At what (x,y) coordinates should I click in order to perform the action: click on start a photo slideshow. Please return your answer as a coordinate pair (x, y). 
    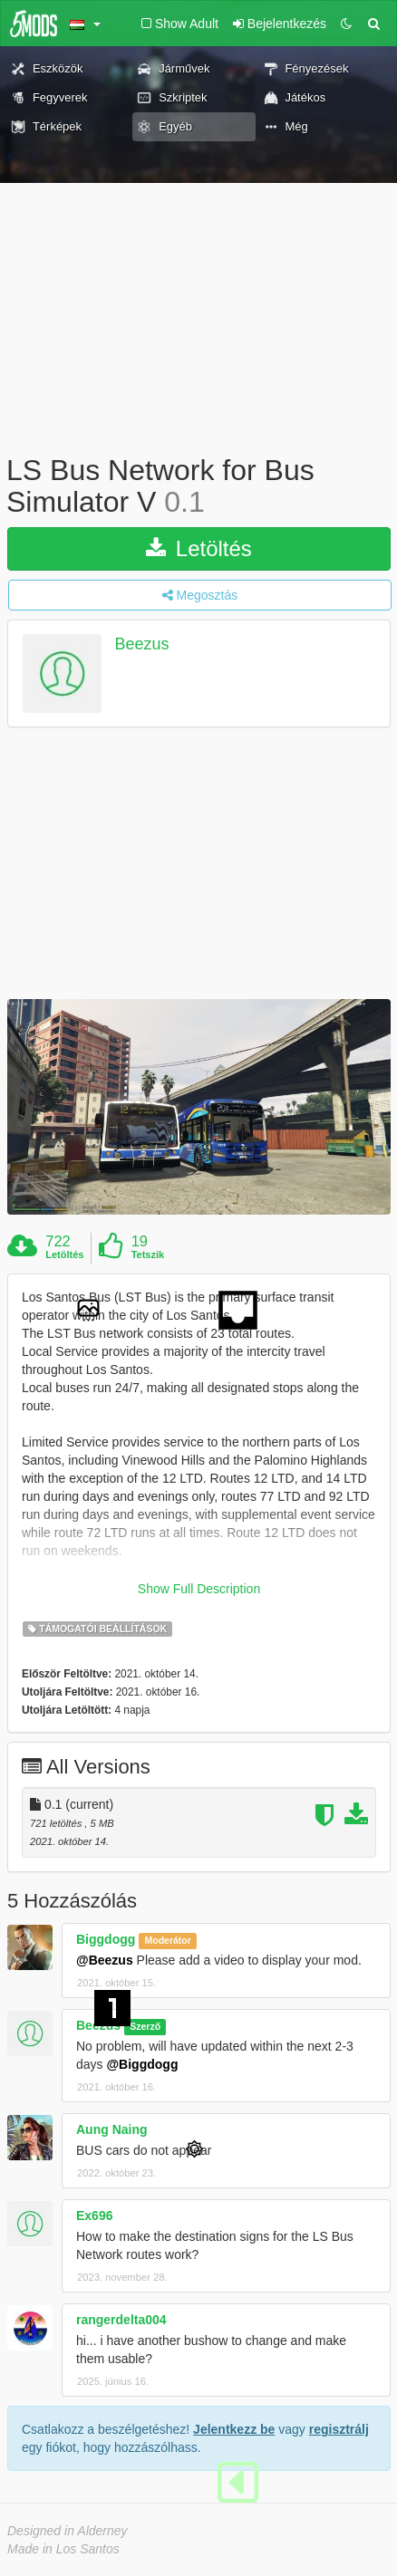
    Looking at the image, I should click on (88, 1310).